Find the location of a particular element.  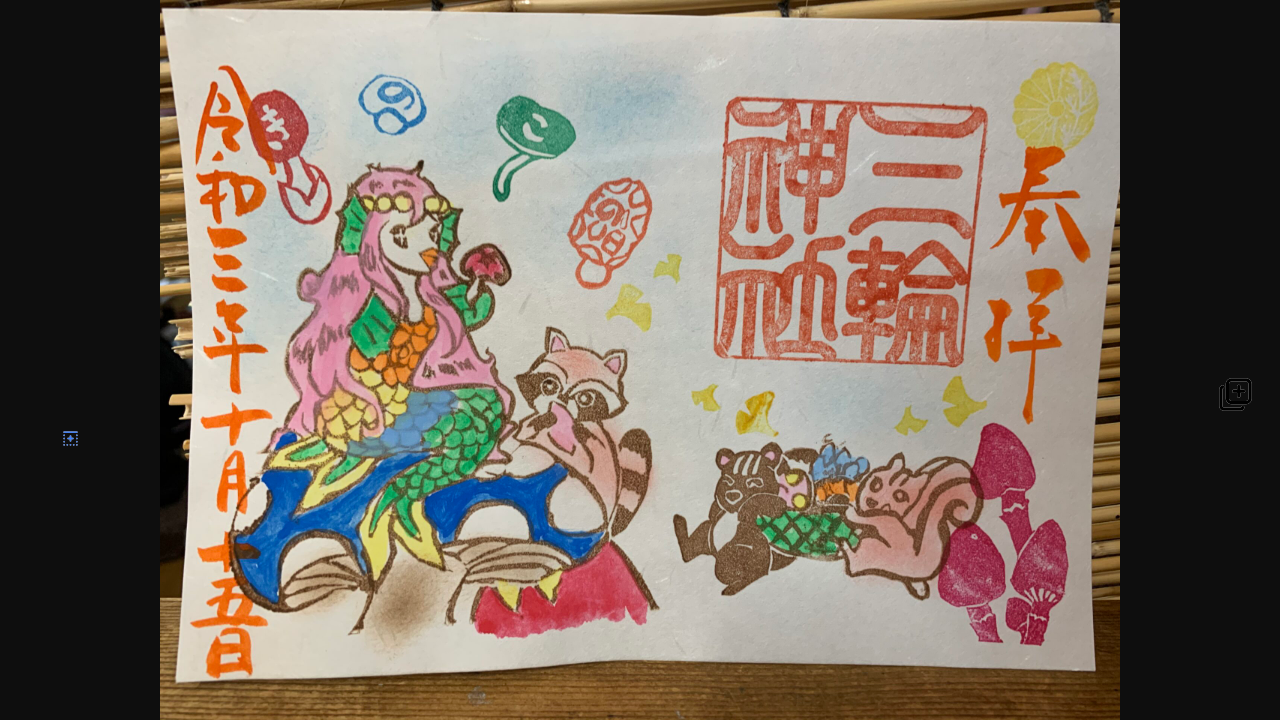

add a top border to selected element is located at coordinates (70, 438).